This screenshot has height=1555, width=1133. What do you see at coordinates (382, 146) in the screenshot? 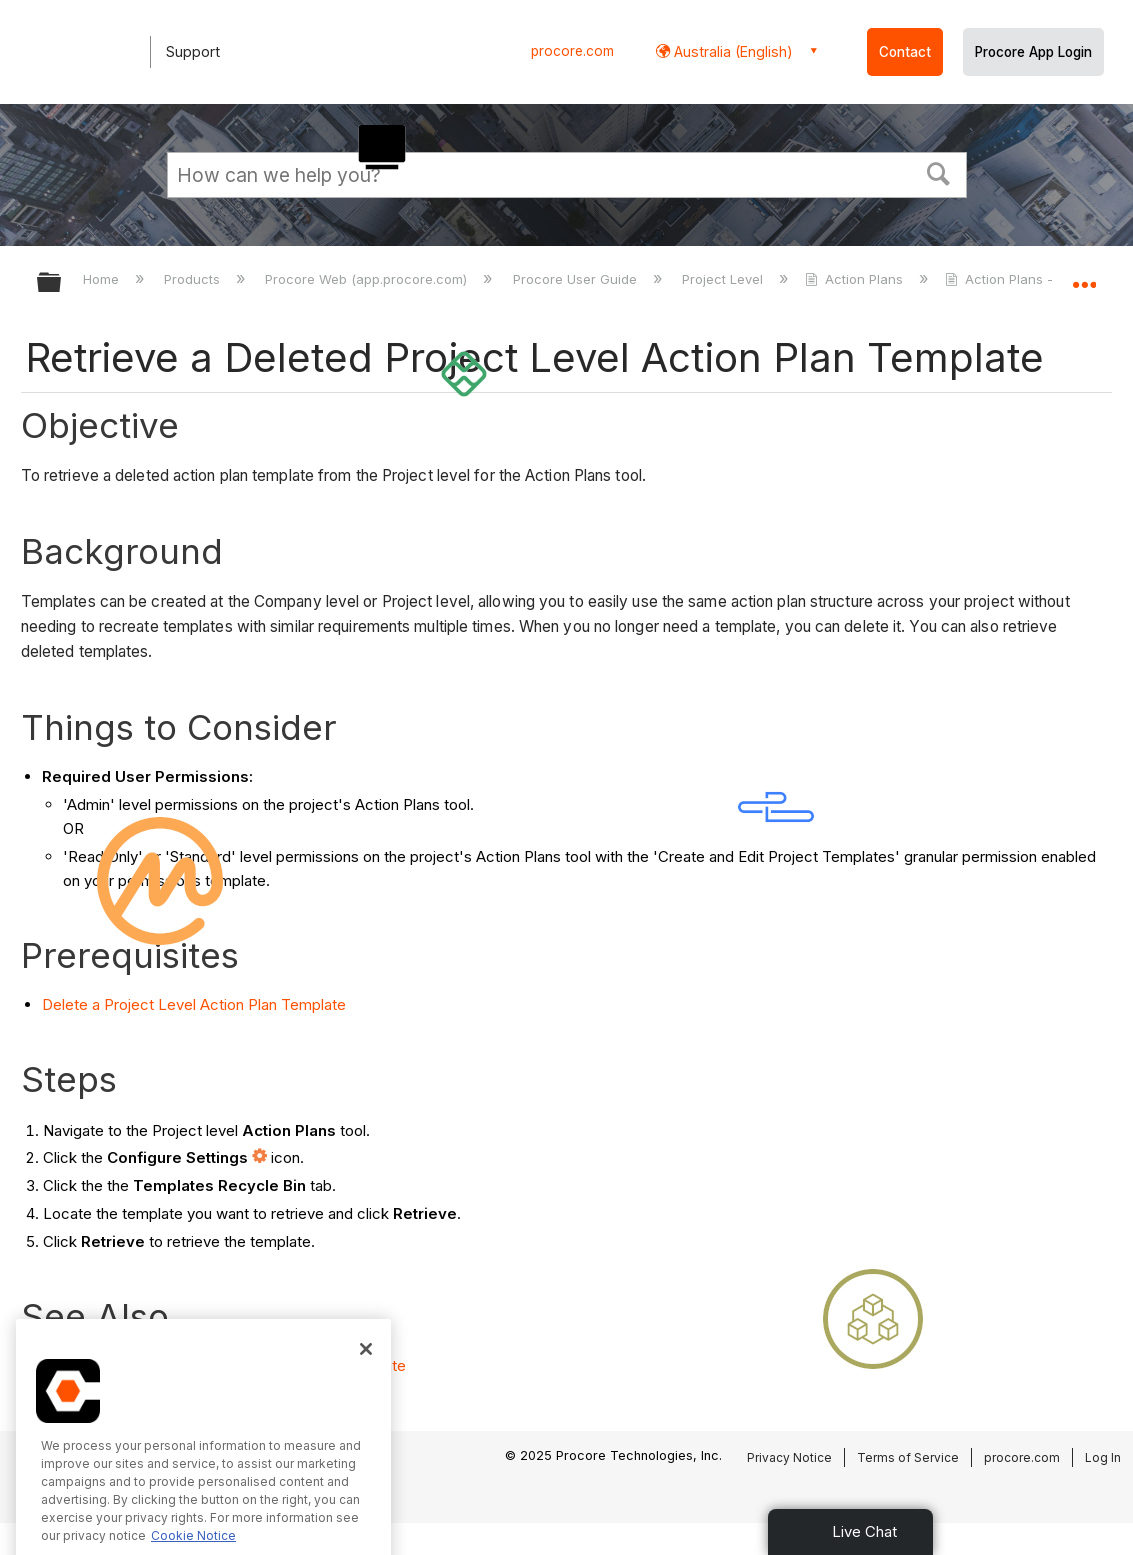
I see `access tv or display settings` at bounding box center [382, 146].